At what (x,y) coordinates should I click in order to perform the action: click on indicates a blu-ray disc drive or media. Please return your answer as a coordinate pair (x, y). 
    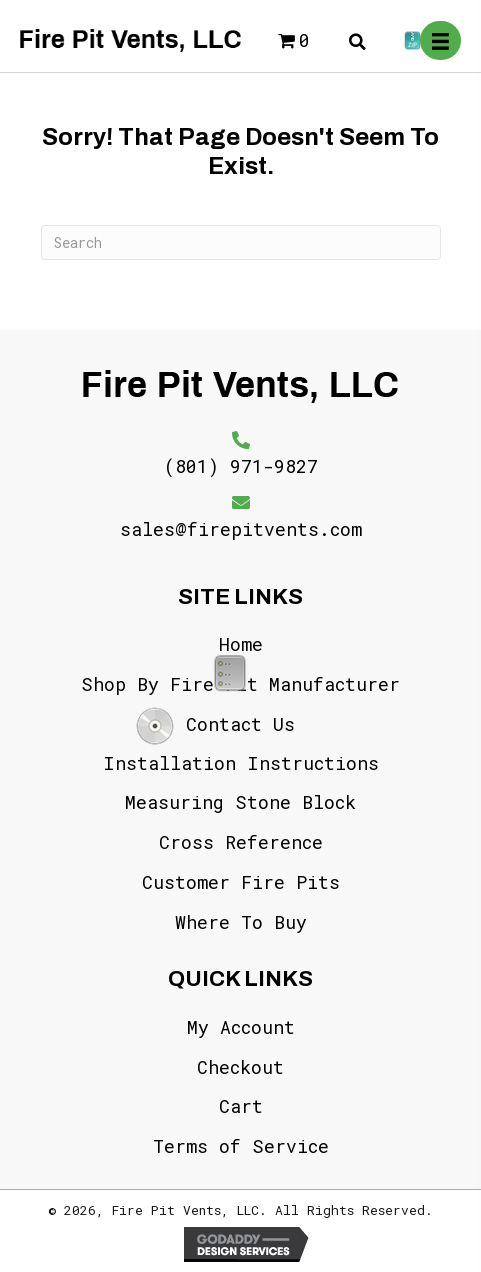
    Looking at the image, I should click on (155, 726).